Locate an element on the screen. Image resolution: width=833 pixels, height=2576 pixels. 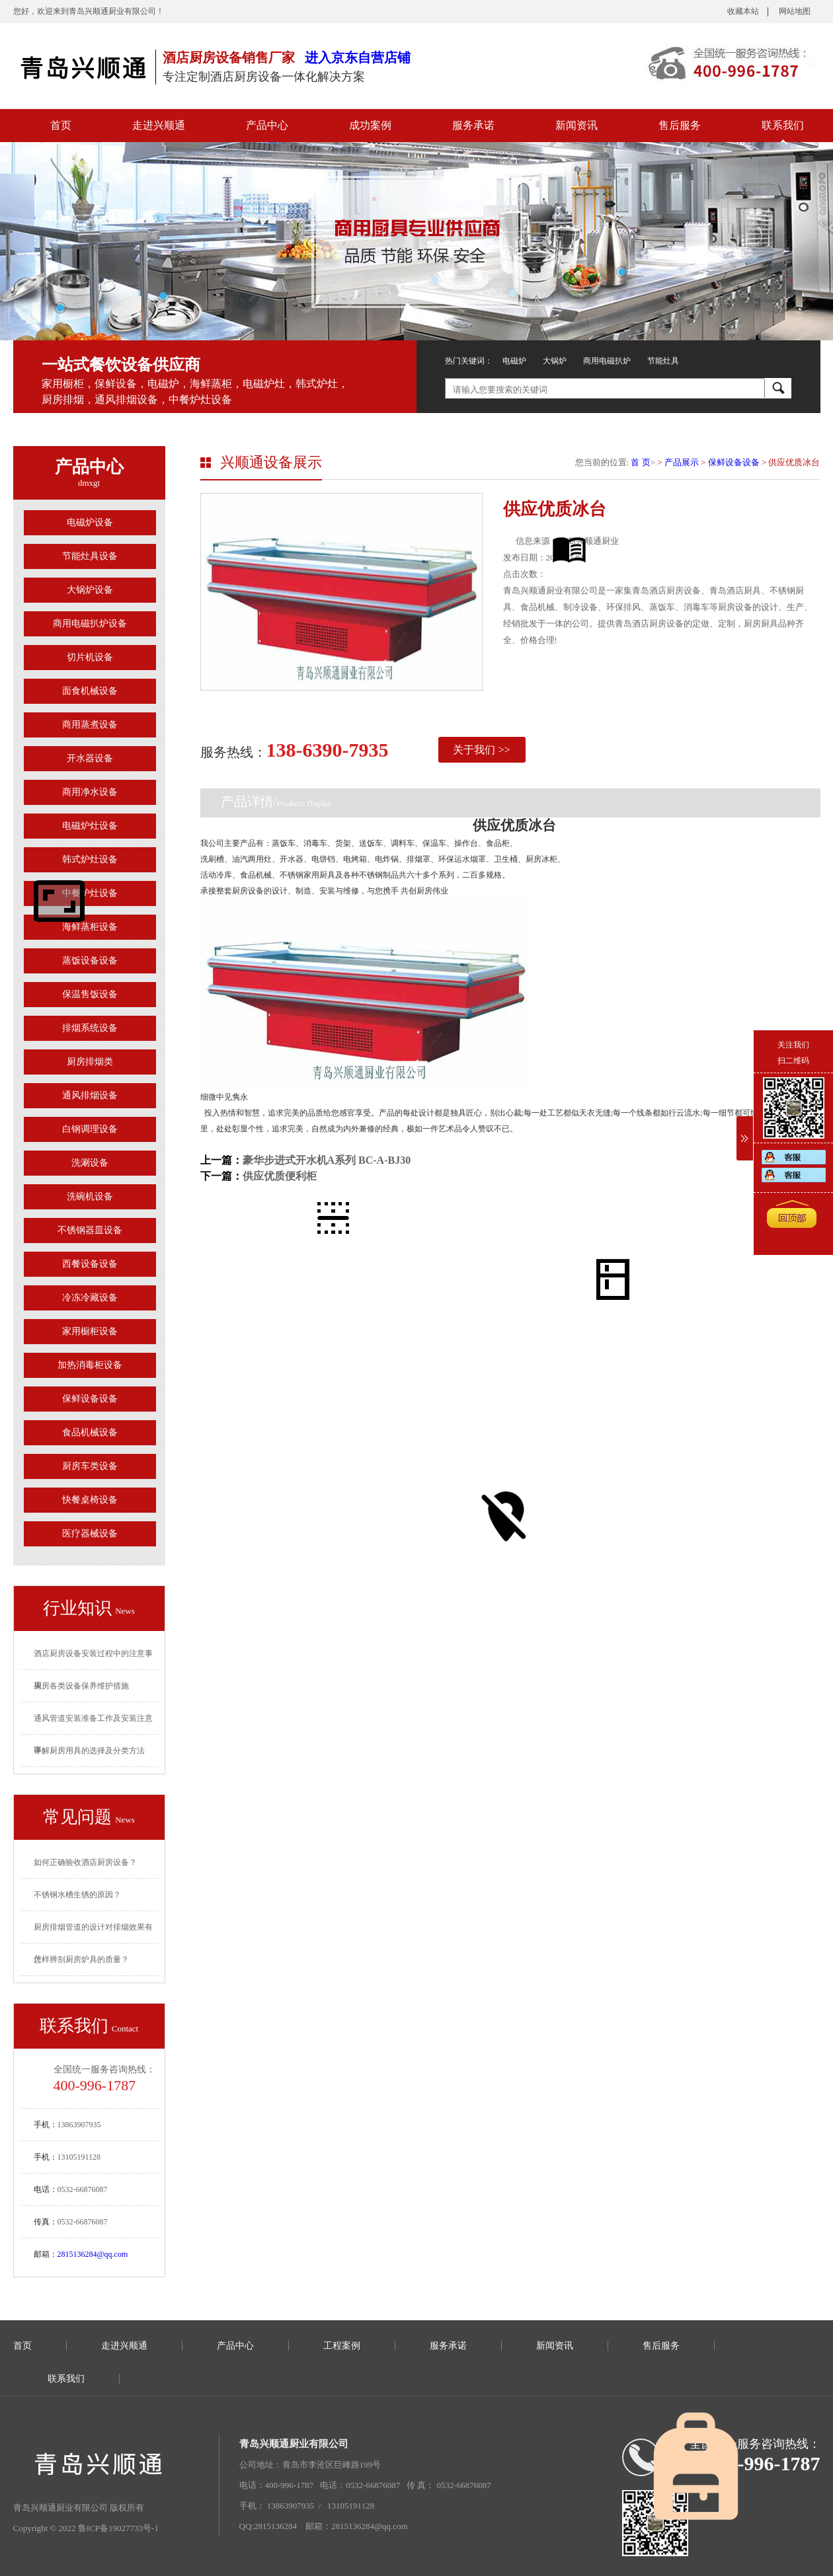
adjust aspect ratio settings is located at coordinates (59, 901).